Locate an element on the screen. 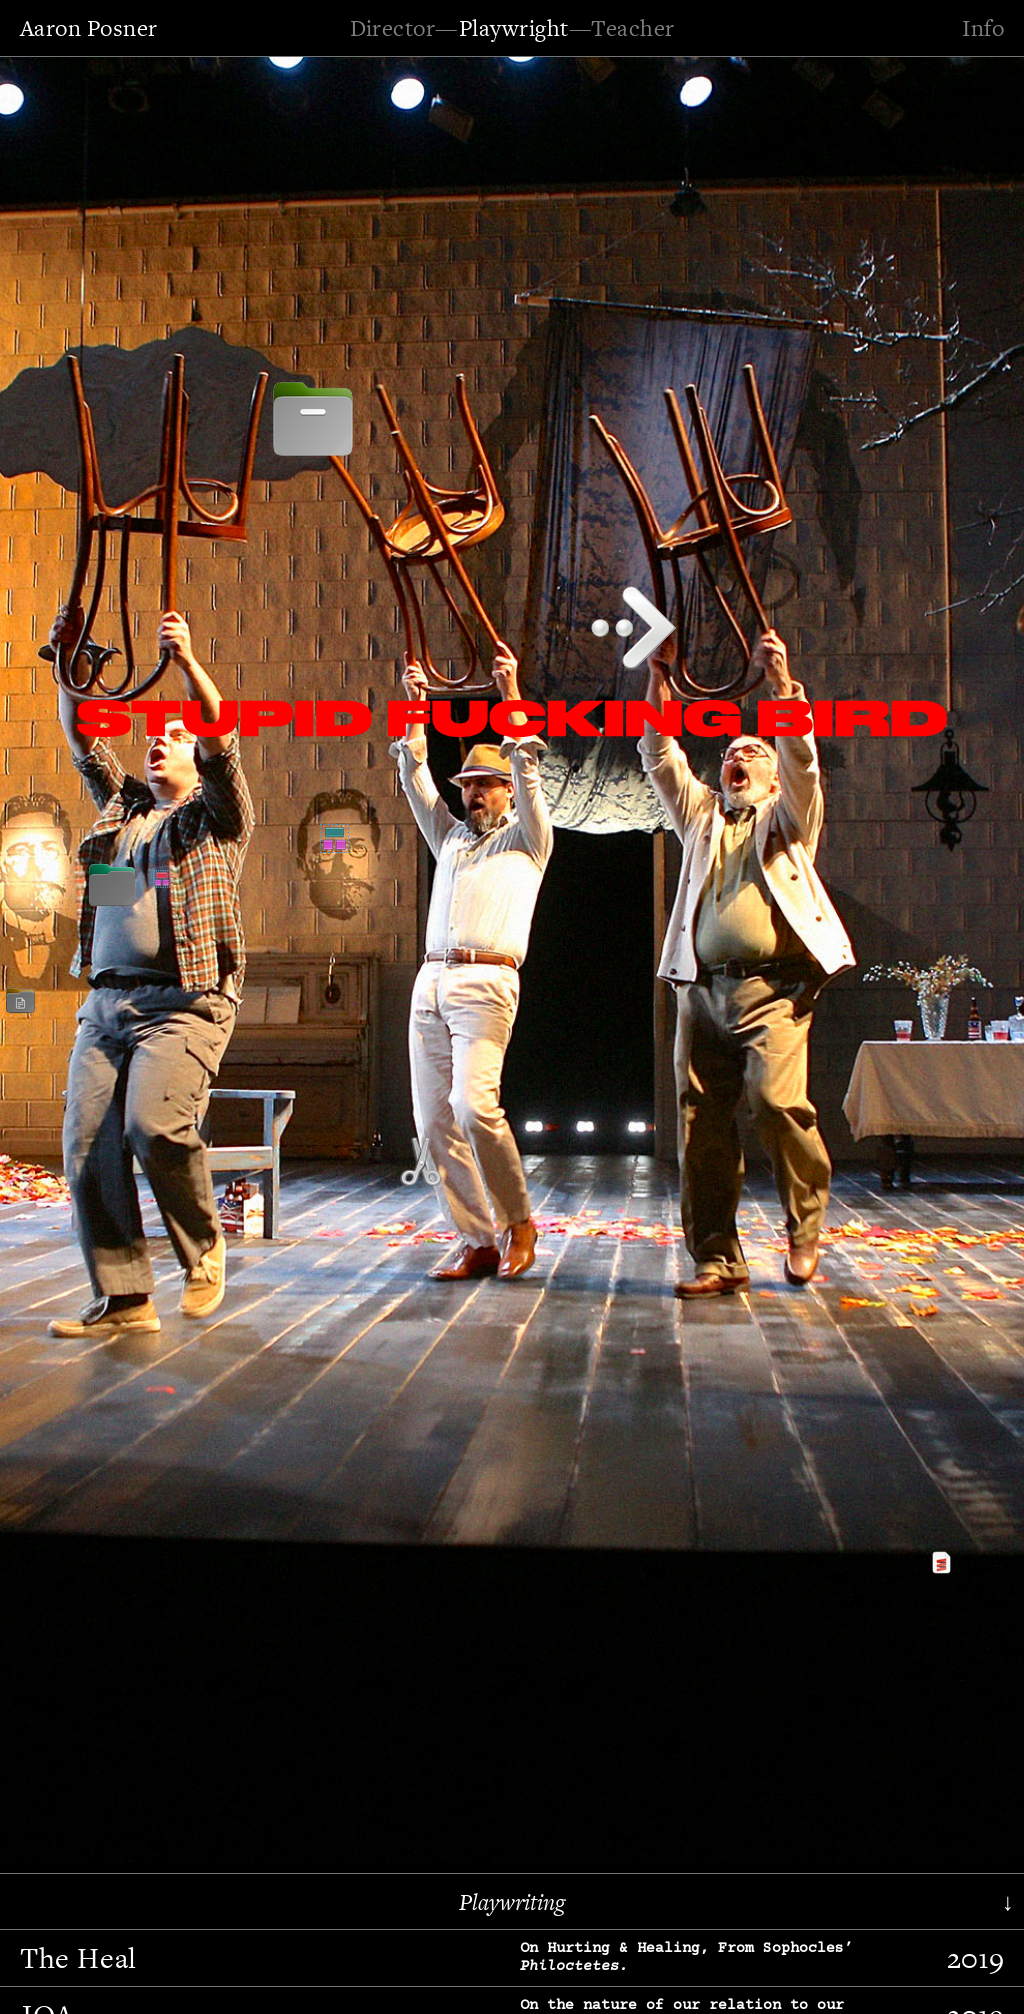 This screenshot has width=1024, height=2014. select all items in the current view is located at coordinates (162, 879).